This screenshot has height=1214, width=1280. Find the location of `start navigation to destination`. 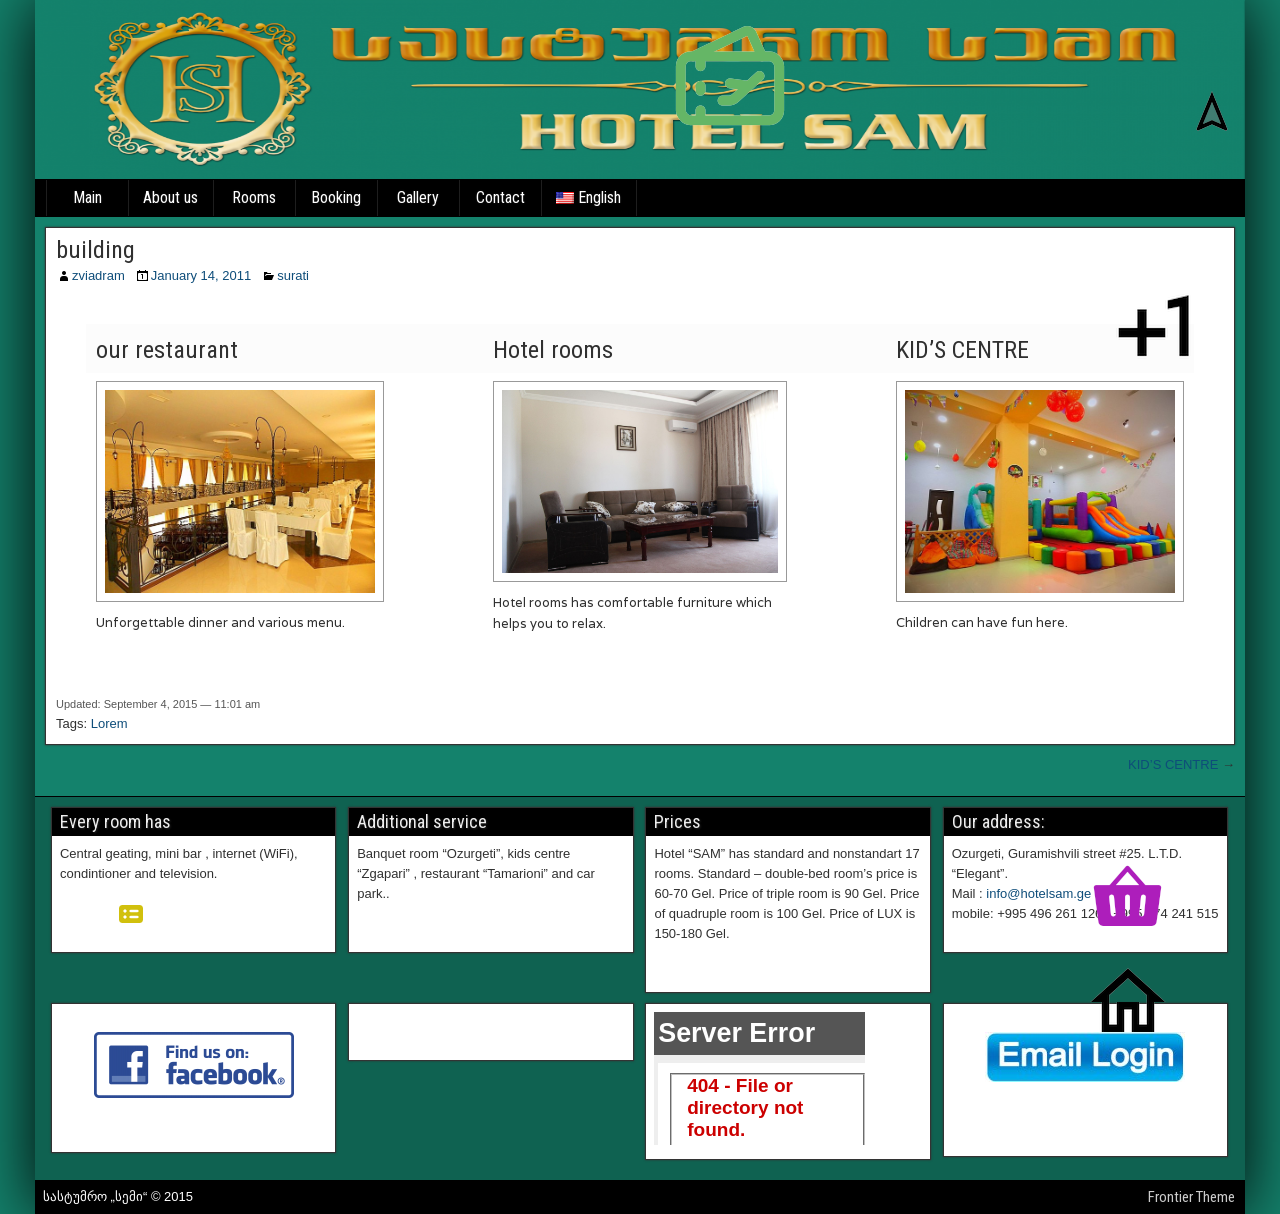

start navigation to destination is located at coordinates (1212, 112).